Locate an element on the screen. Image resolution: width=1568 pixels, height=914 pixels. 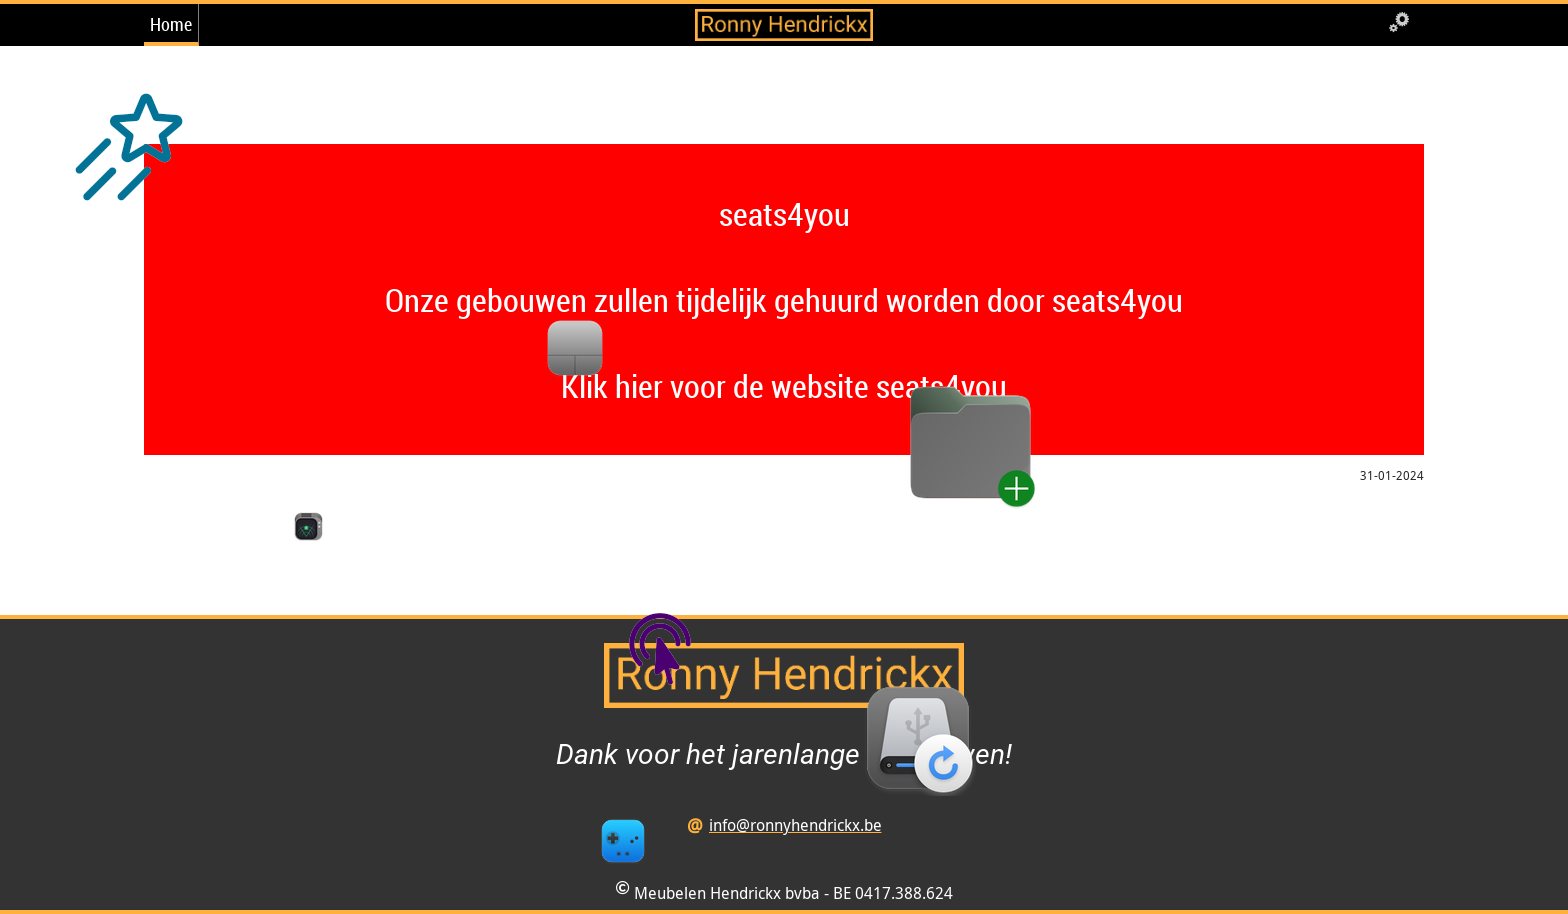
create a new folder is located at coordinates (970, 442).